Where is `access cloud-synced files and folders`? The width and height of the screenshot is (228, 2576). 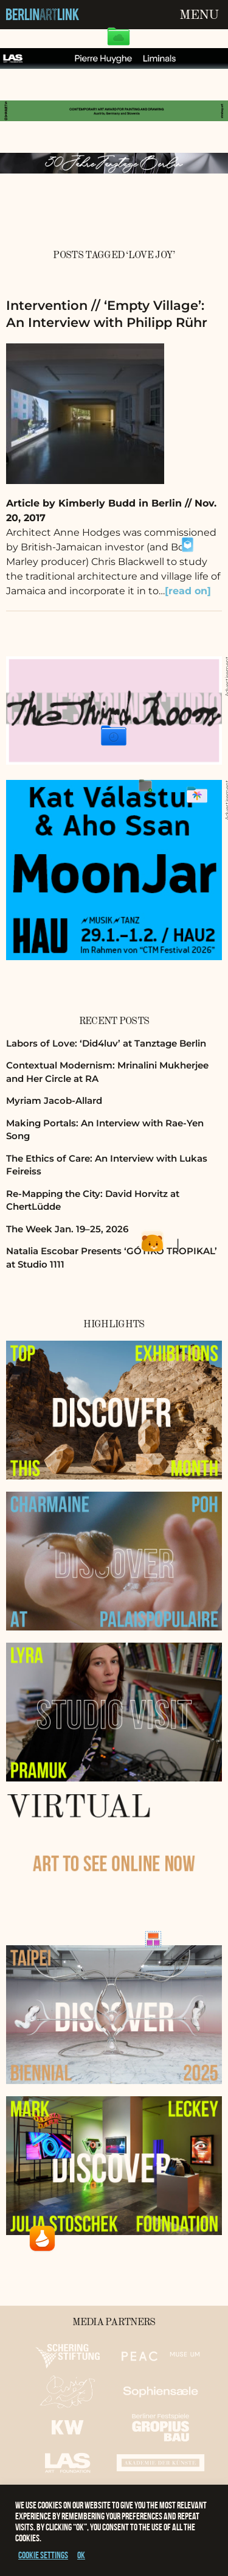 access cloud-synced files and folders is located at coordinates (119, 37).